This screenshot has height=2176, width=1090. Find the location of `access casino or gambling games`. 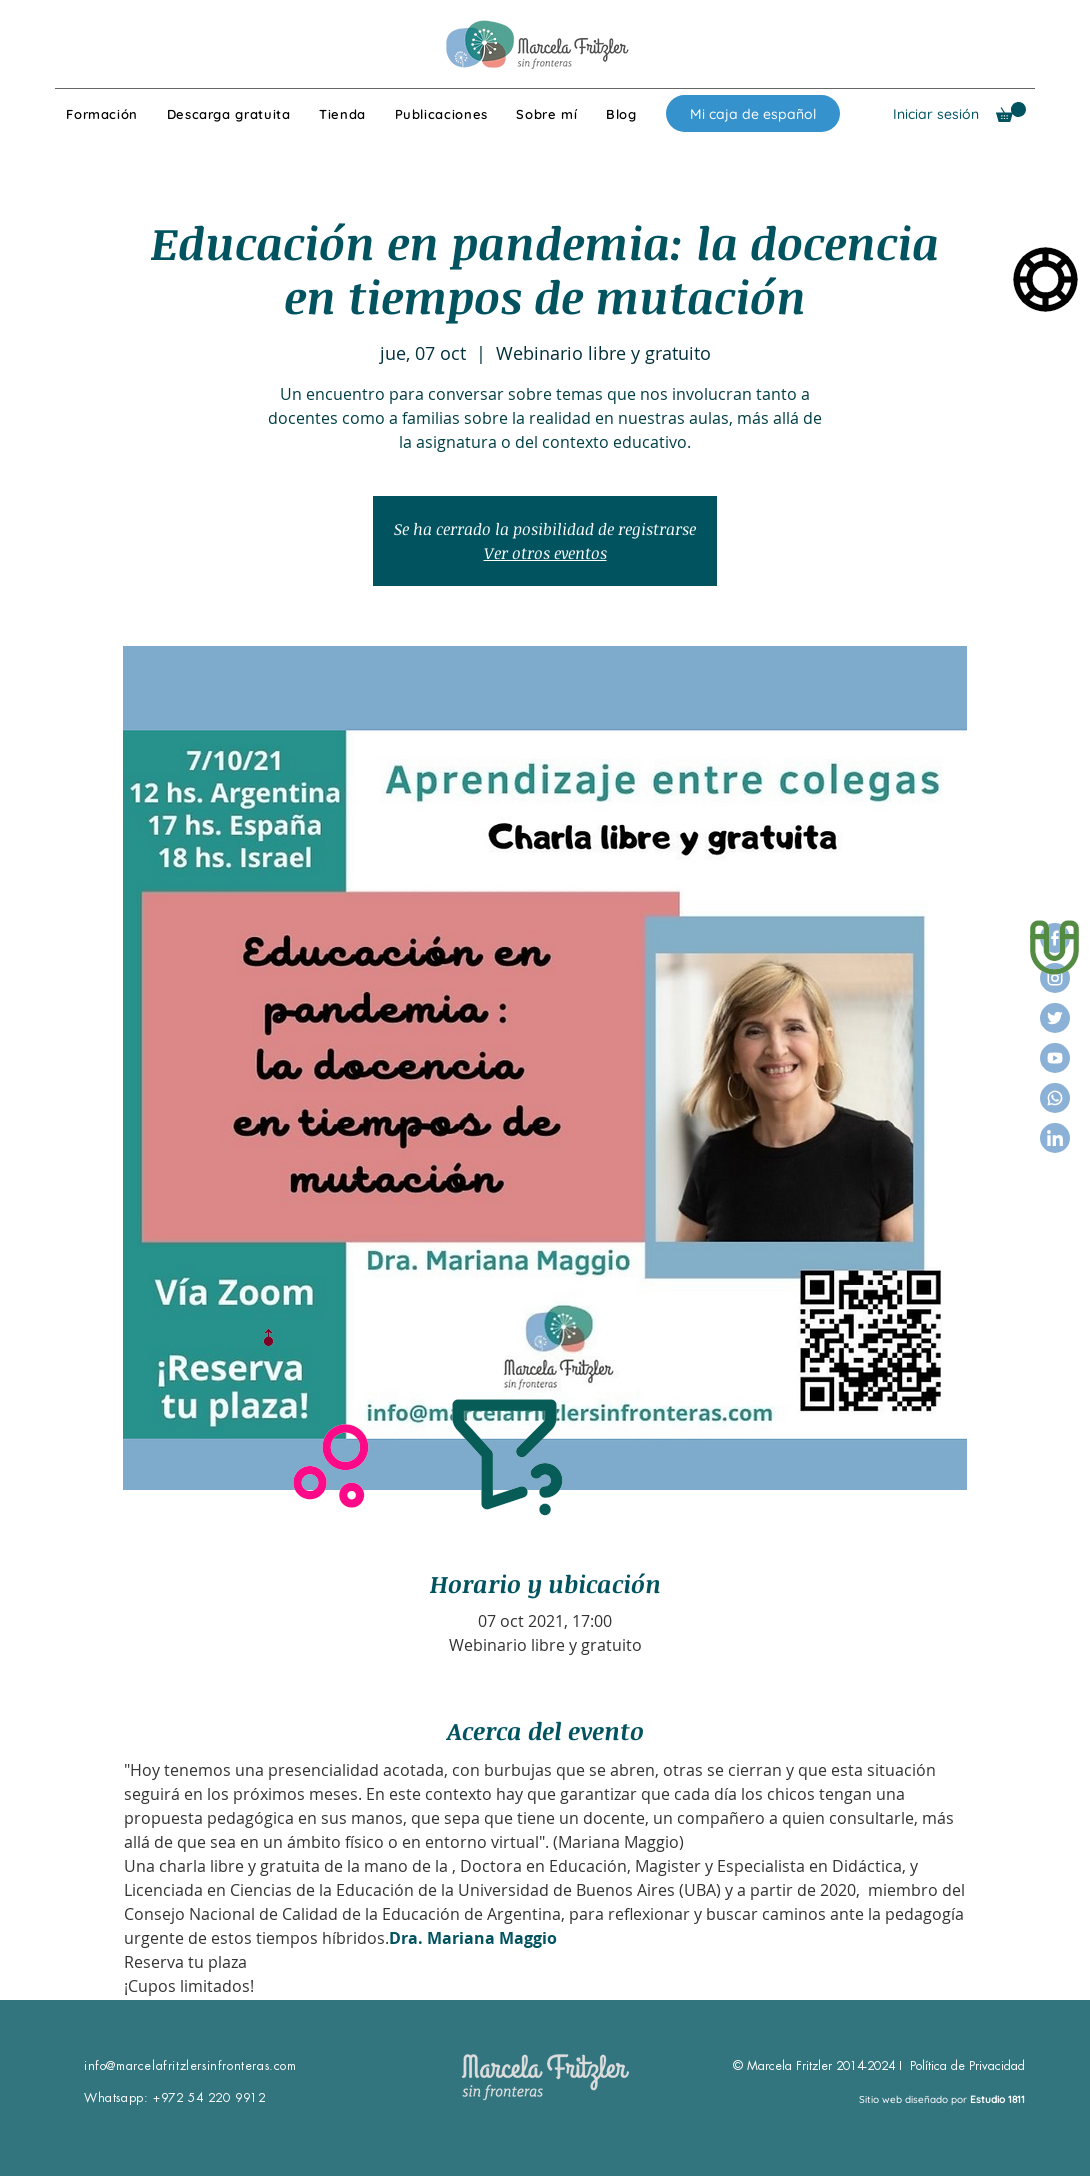

access casino or gambling games is located at coordinates (1045, 279).